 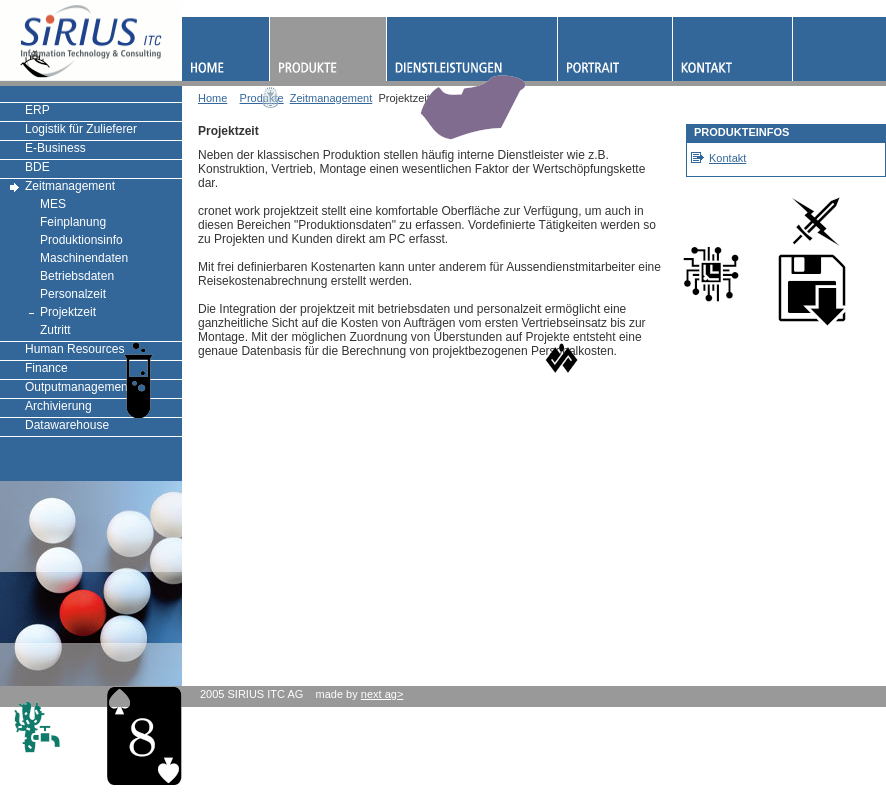 I want to click on view fortified settlement or stronghold location, so click(x=35, y=63).